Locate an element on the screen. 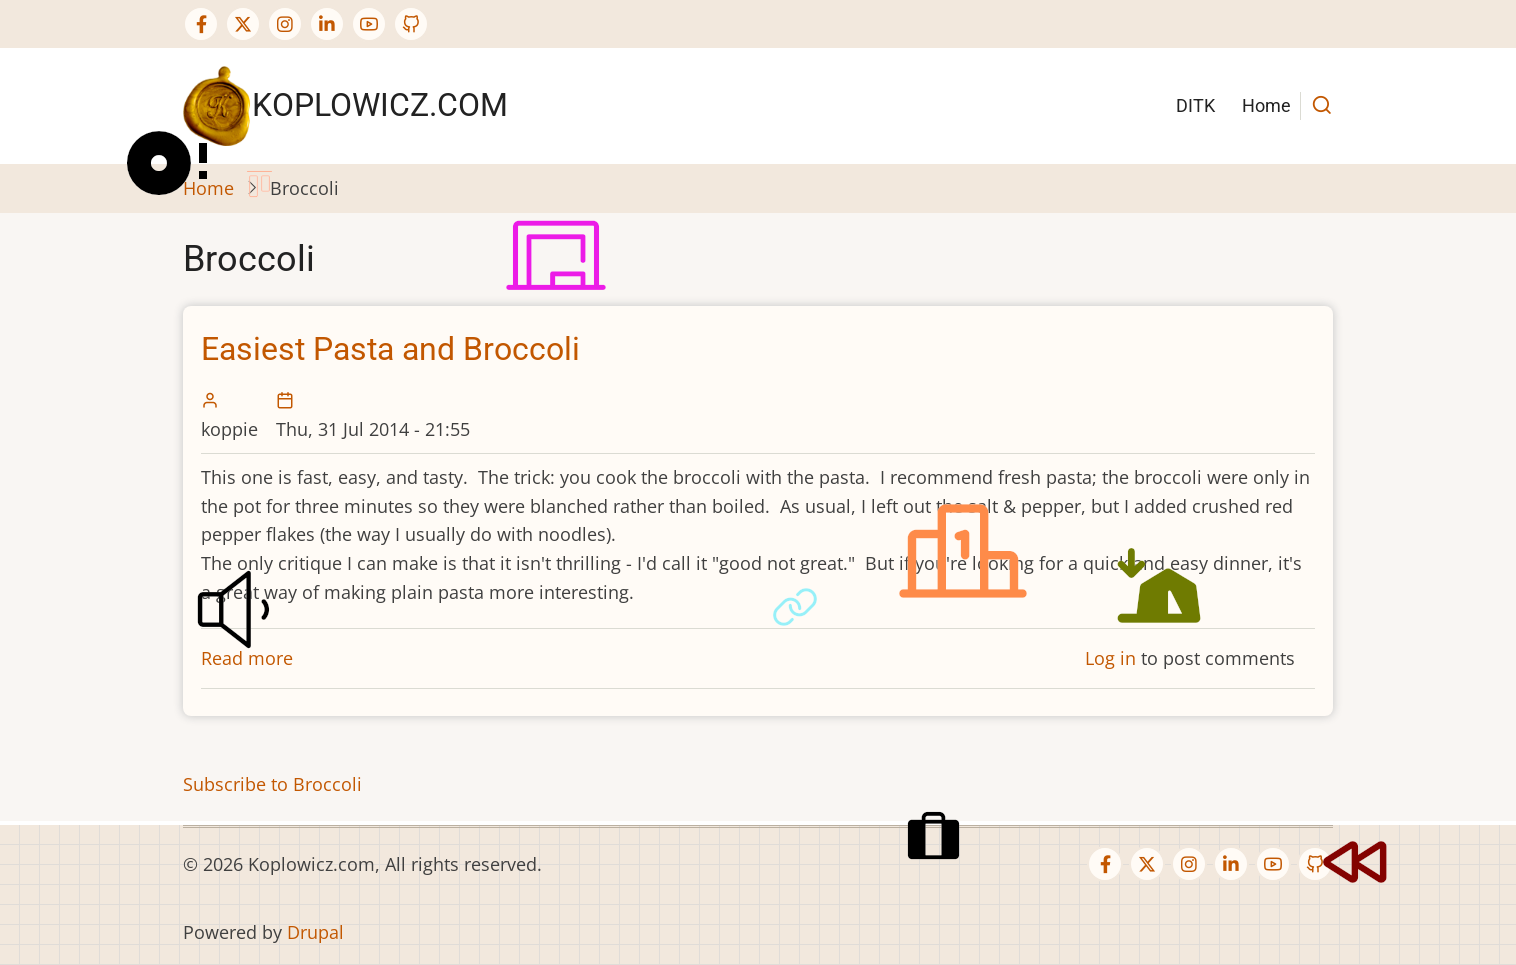  open whiteboard or presentation mode is located at coordinates (556, 257).